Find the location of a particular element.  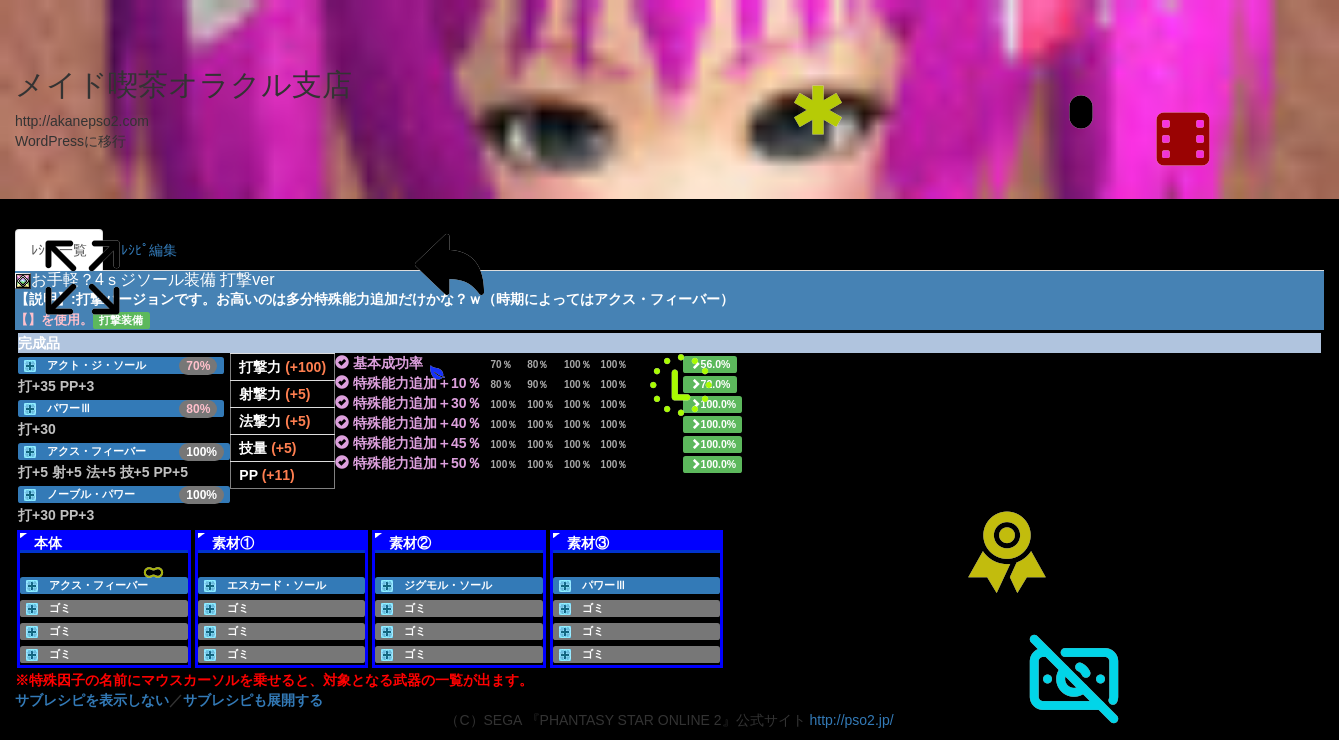

access medication or pharmacy features is located at coordinates (1081, 112).